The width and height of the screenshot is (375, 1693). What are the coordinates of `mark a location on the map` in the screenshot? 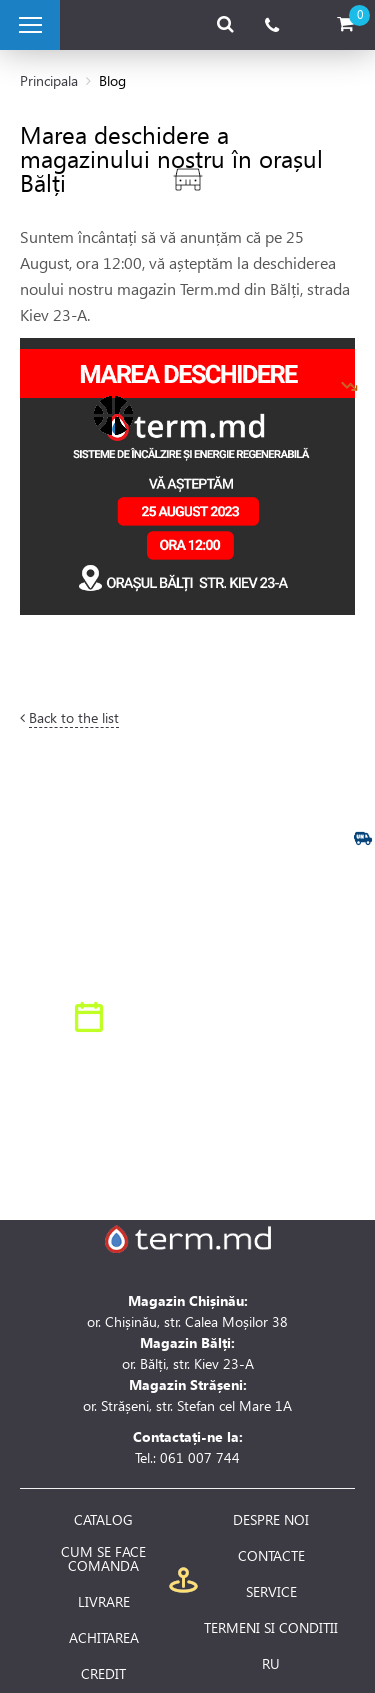 It's located at (183, 1580).